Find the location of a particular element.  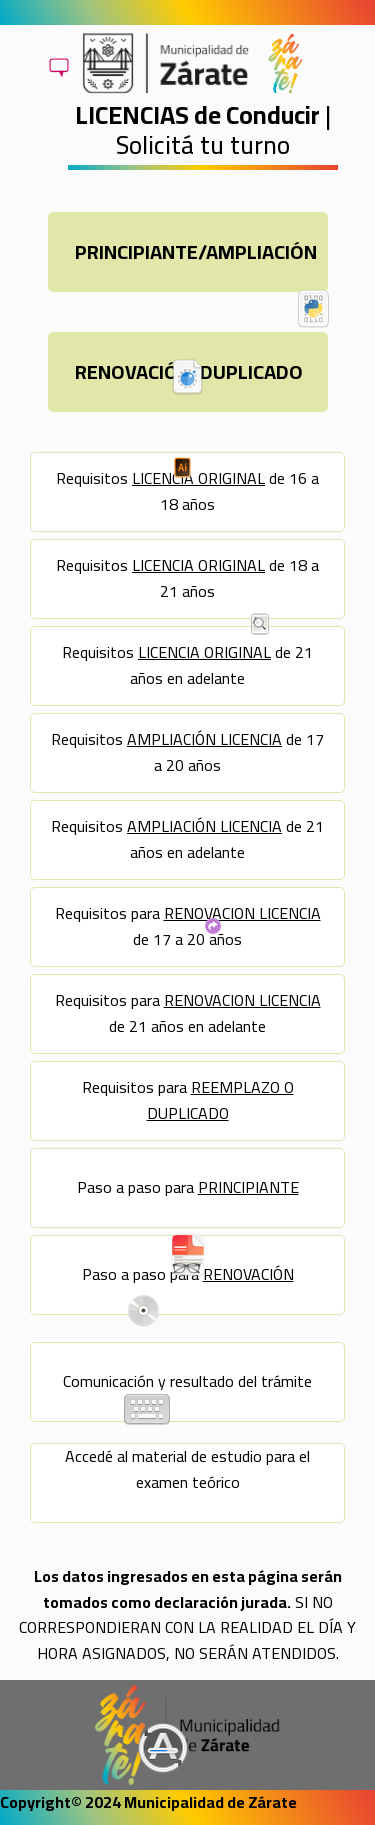

check for available software updates is located at coordinates (163, 1748).